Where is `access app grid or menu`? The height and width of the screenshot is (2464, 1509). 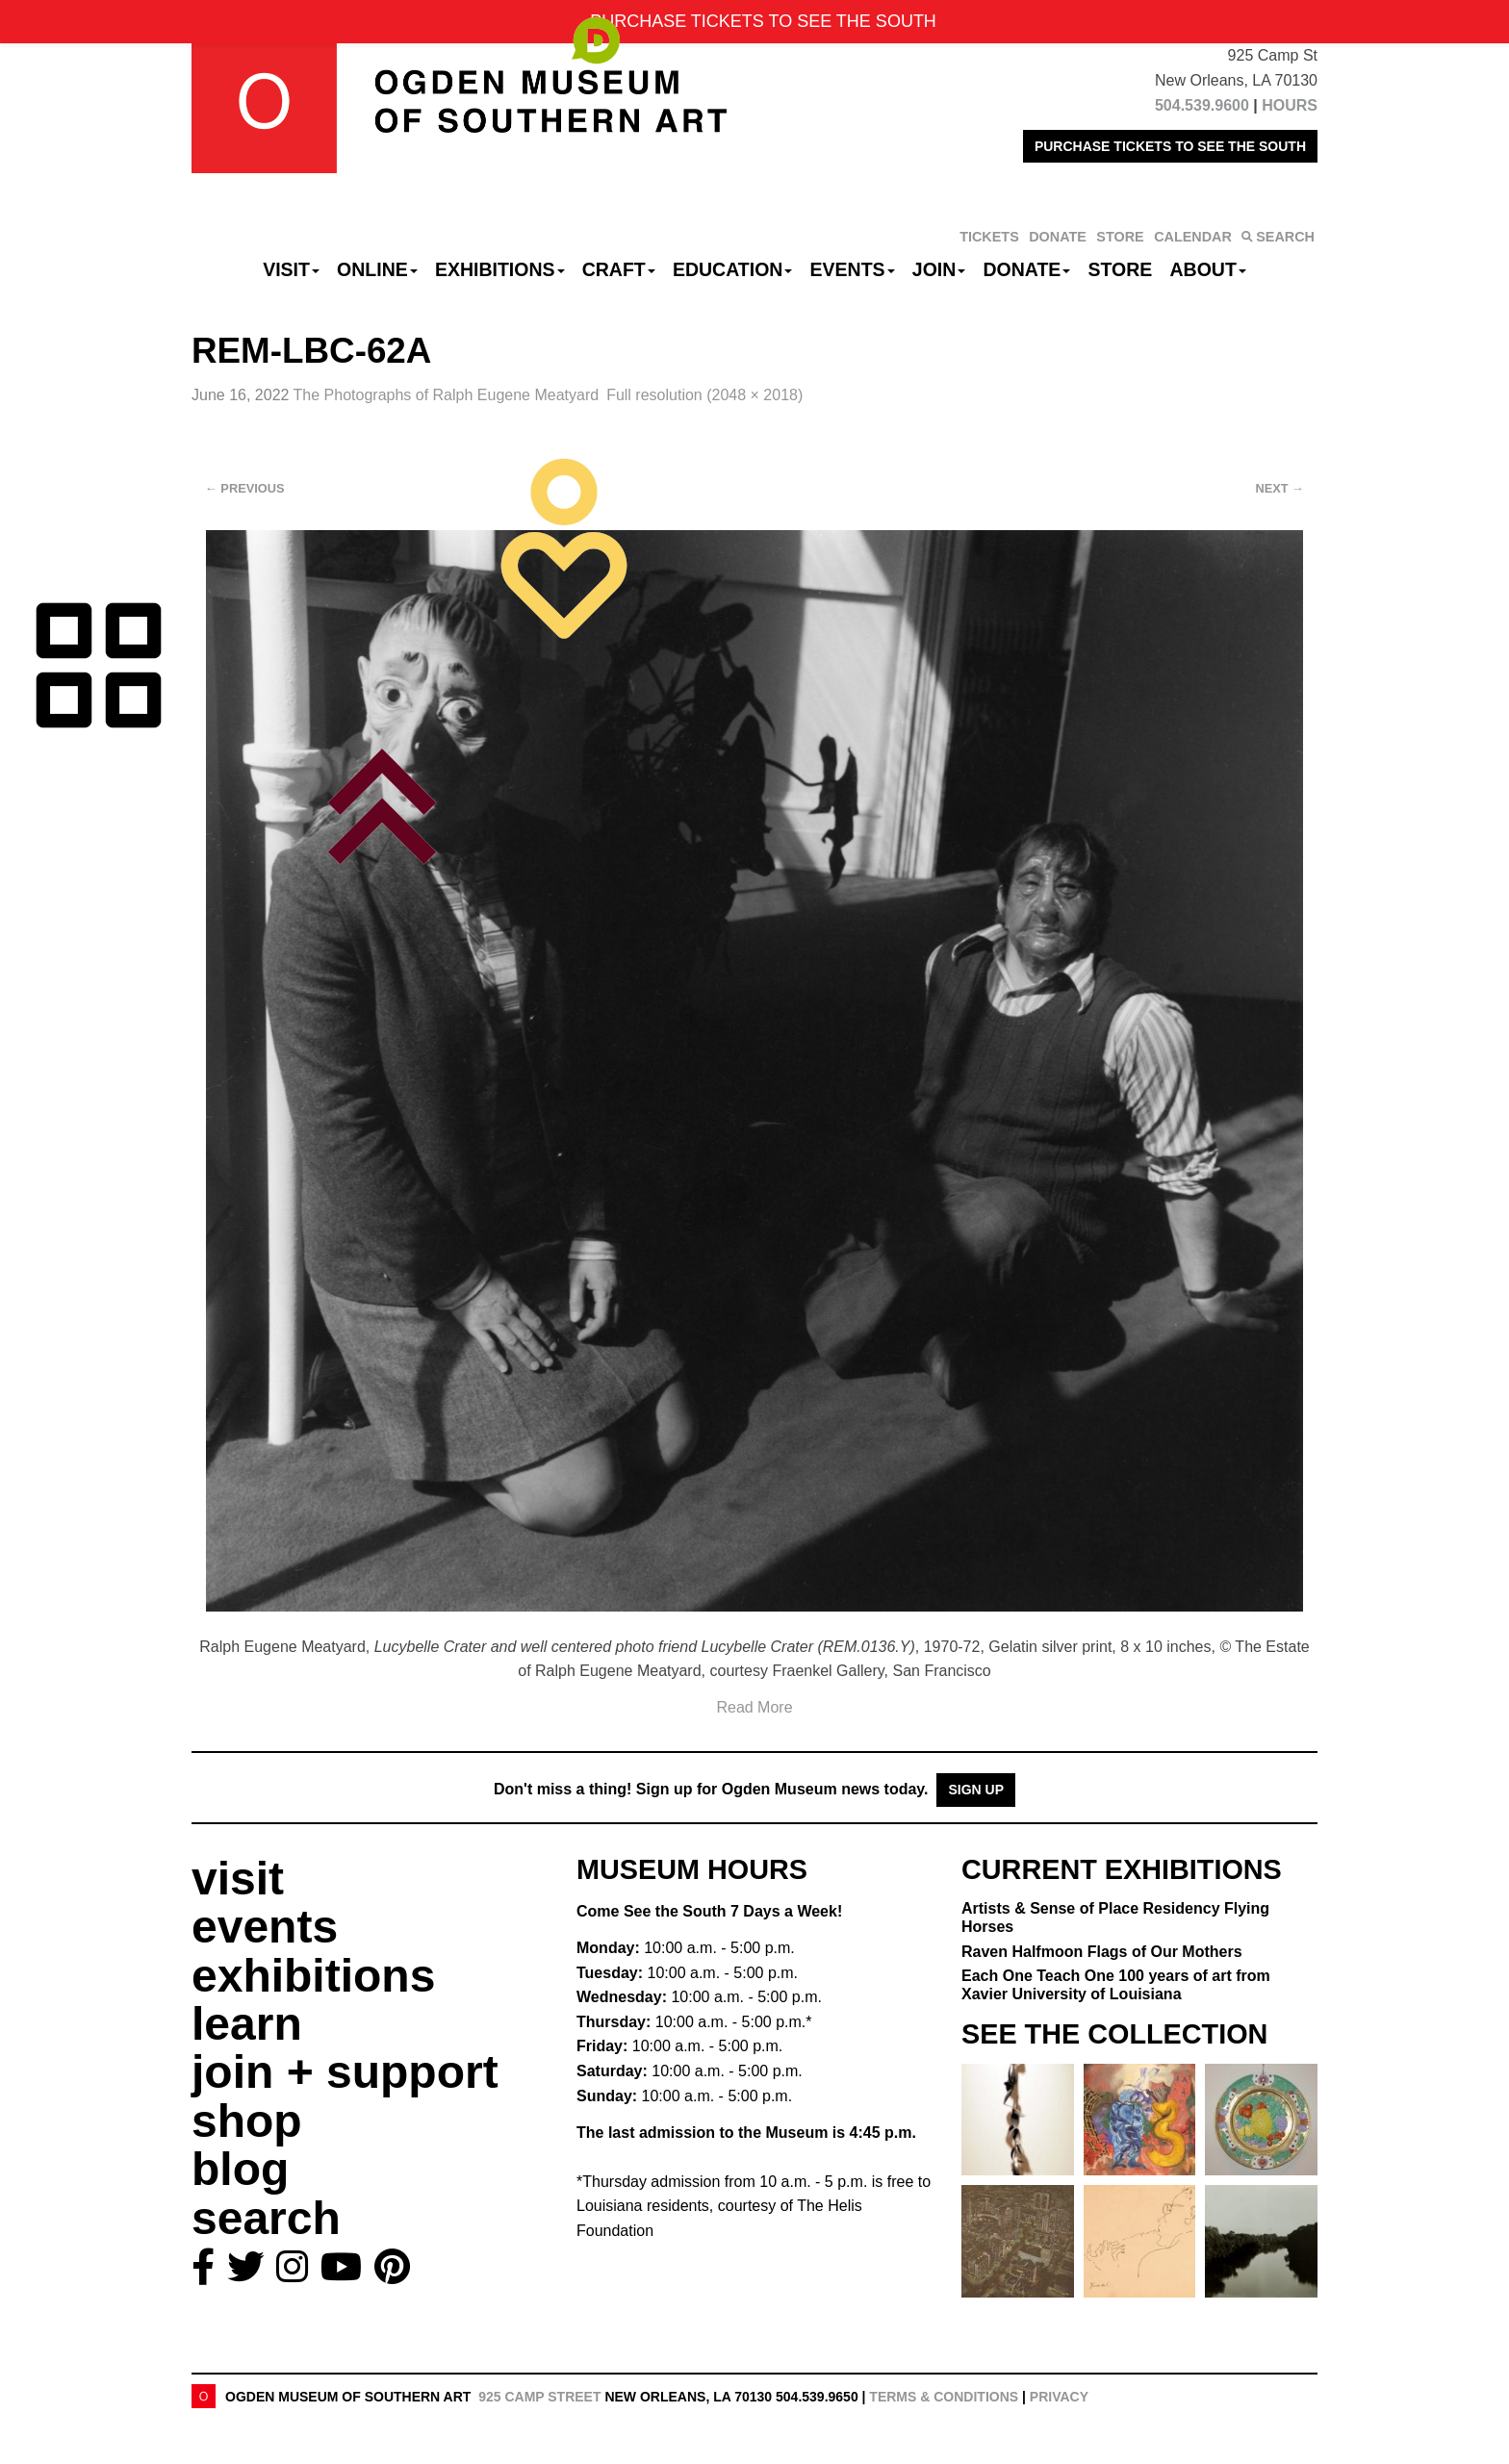
access app grid or menu is located at coordinates (98, 665).